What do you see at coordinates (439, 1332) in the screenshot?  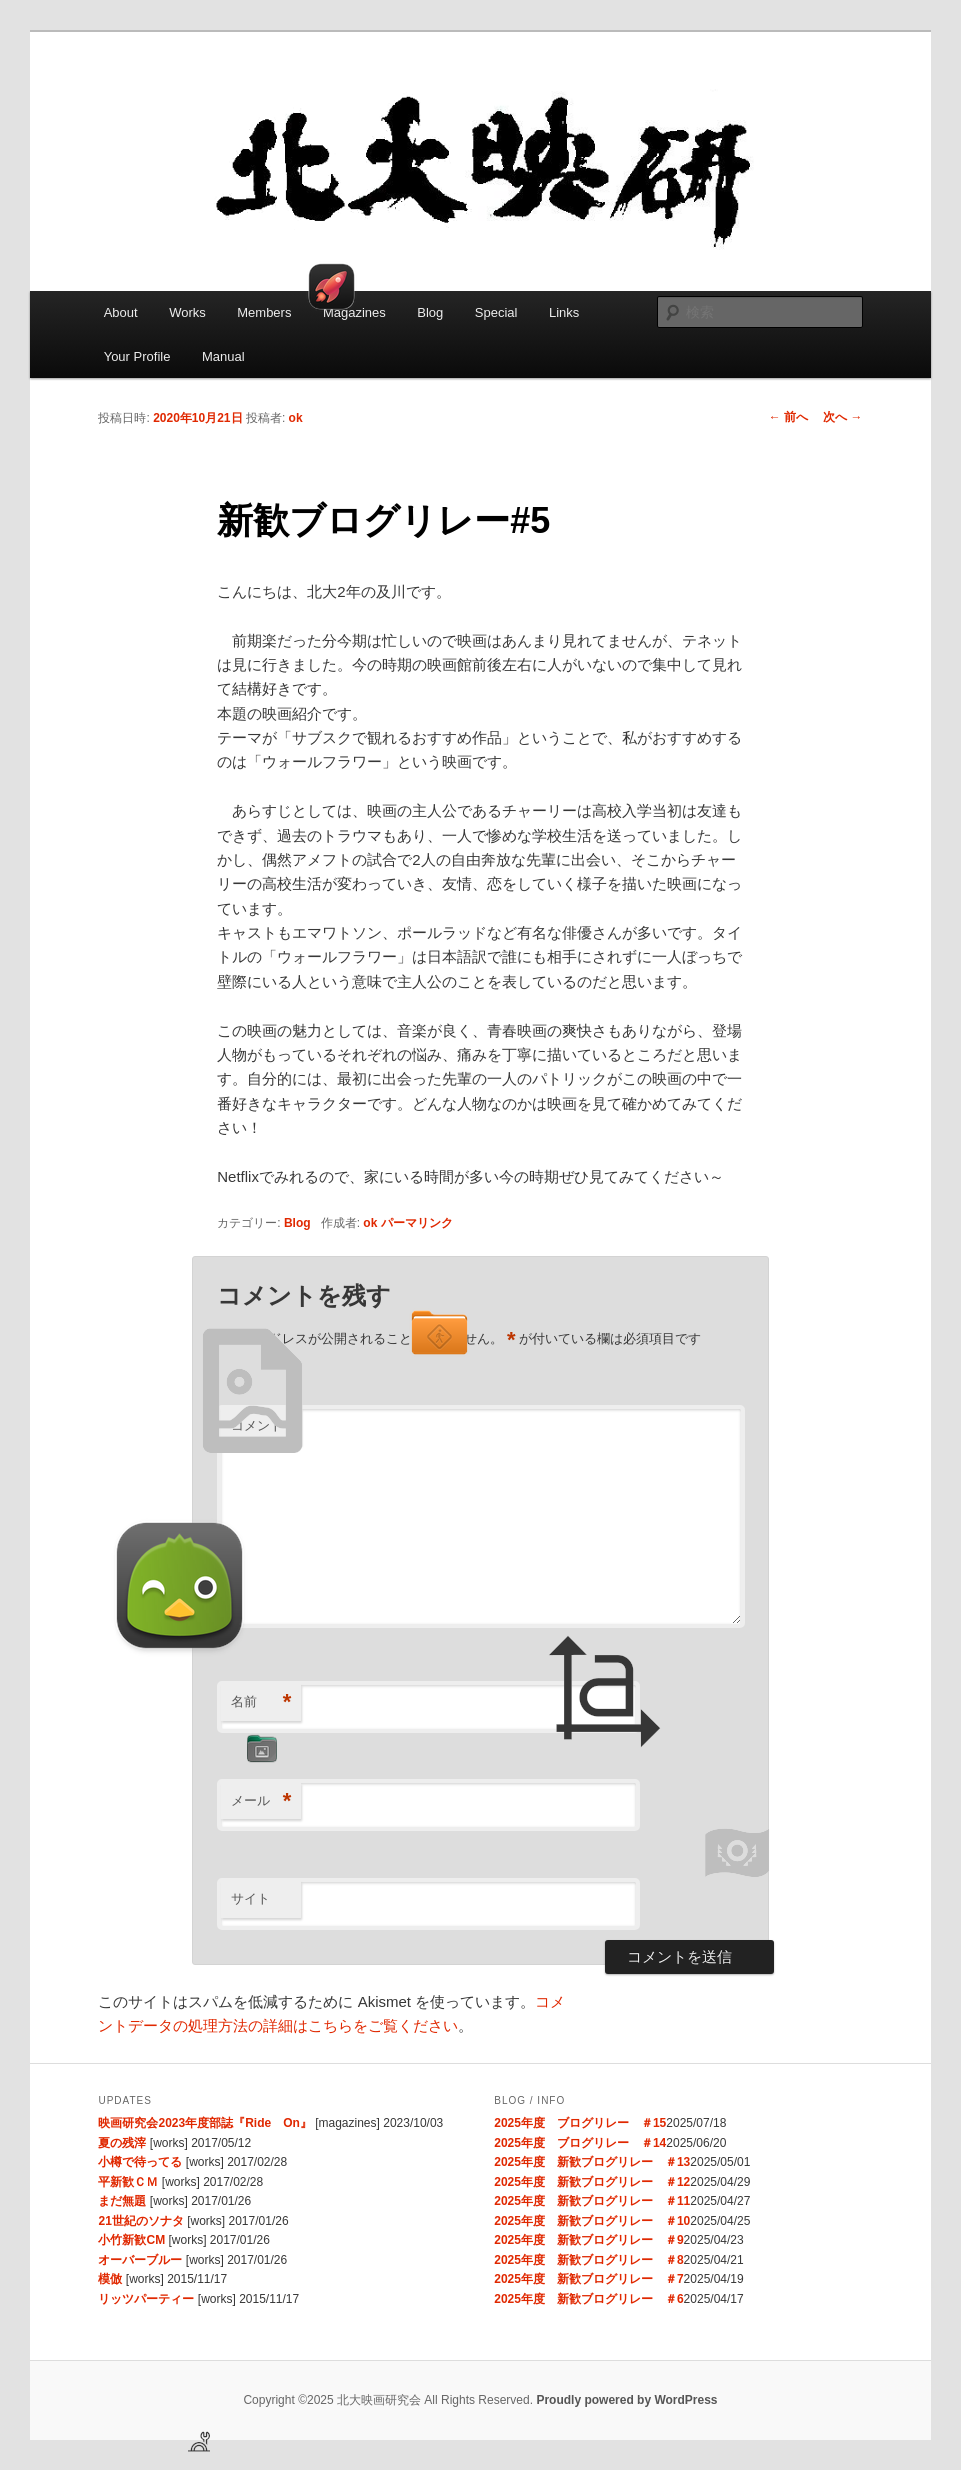 I see `open public or shared folder` at bounding box center [439, 1332].